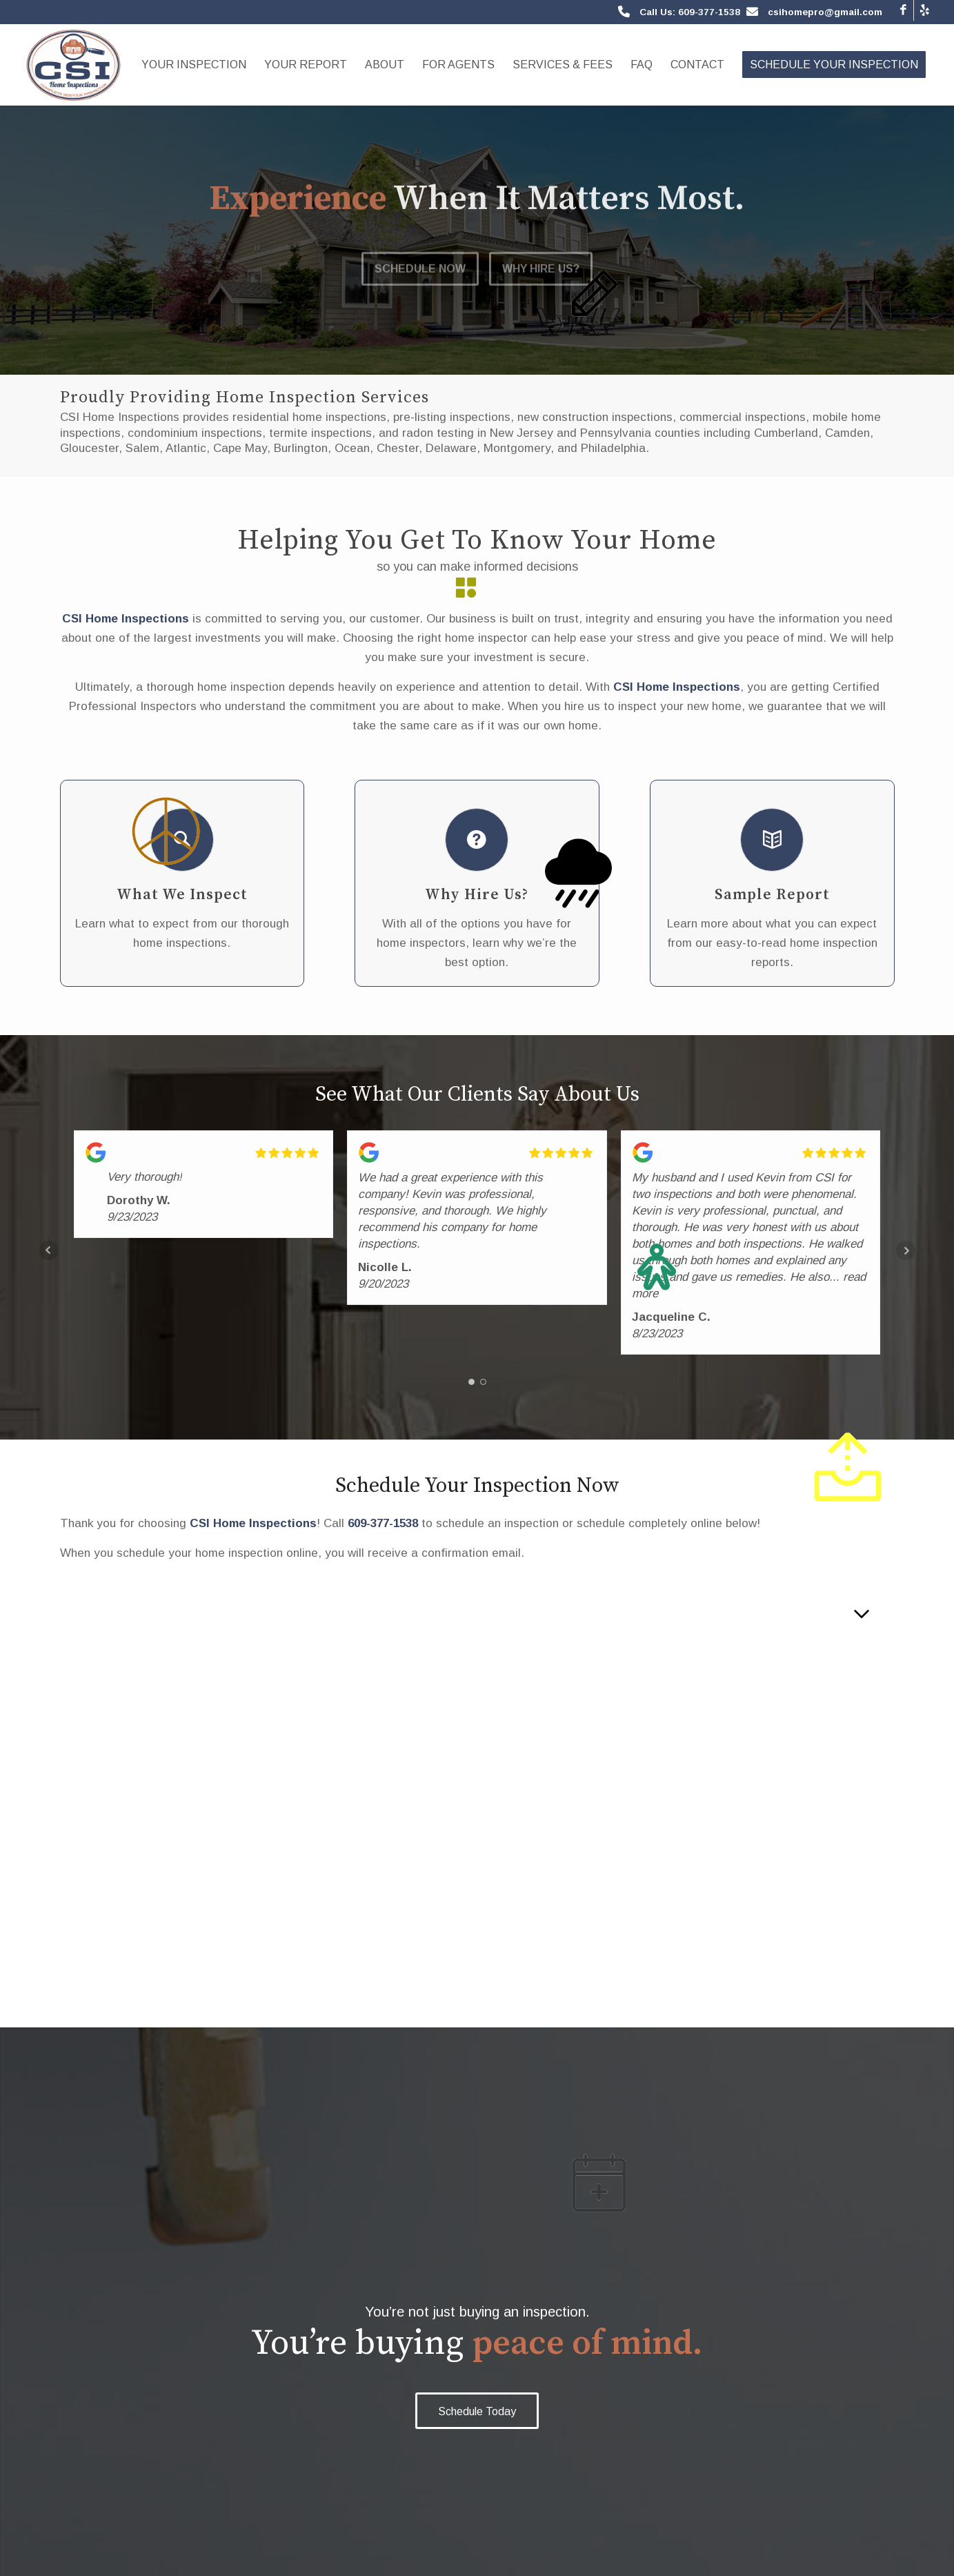  I want to click on edit or modify content, so click(593, 294).